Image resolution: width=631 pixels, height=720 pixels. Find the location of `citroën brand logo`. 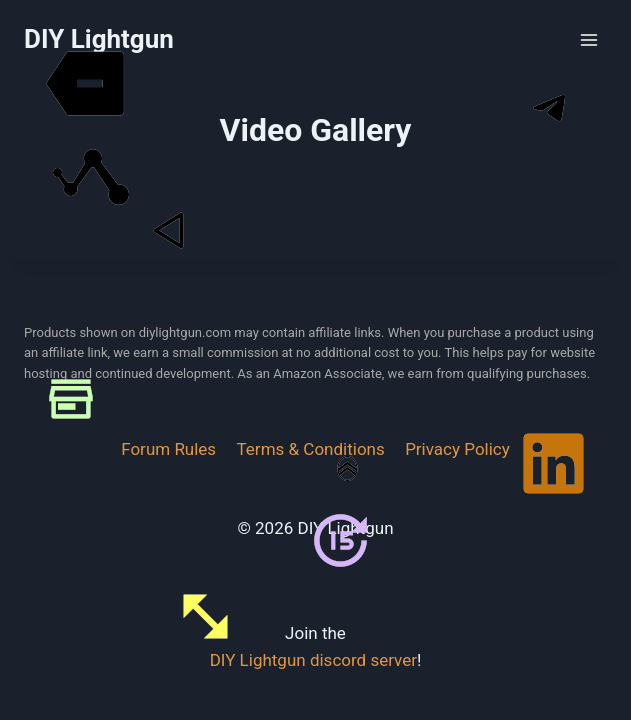

citroën brand logo is located at coordinates (347, 468).